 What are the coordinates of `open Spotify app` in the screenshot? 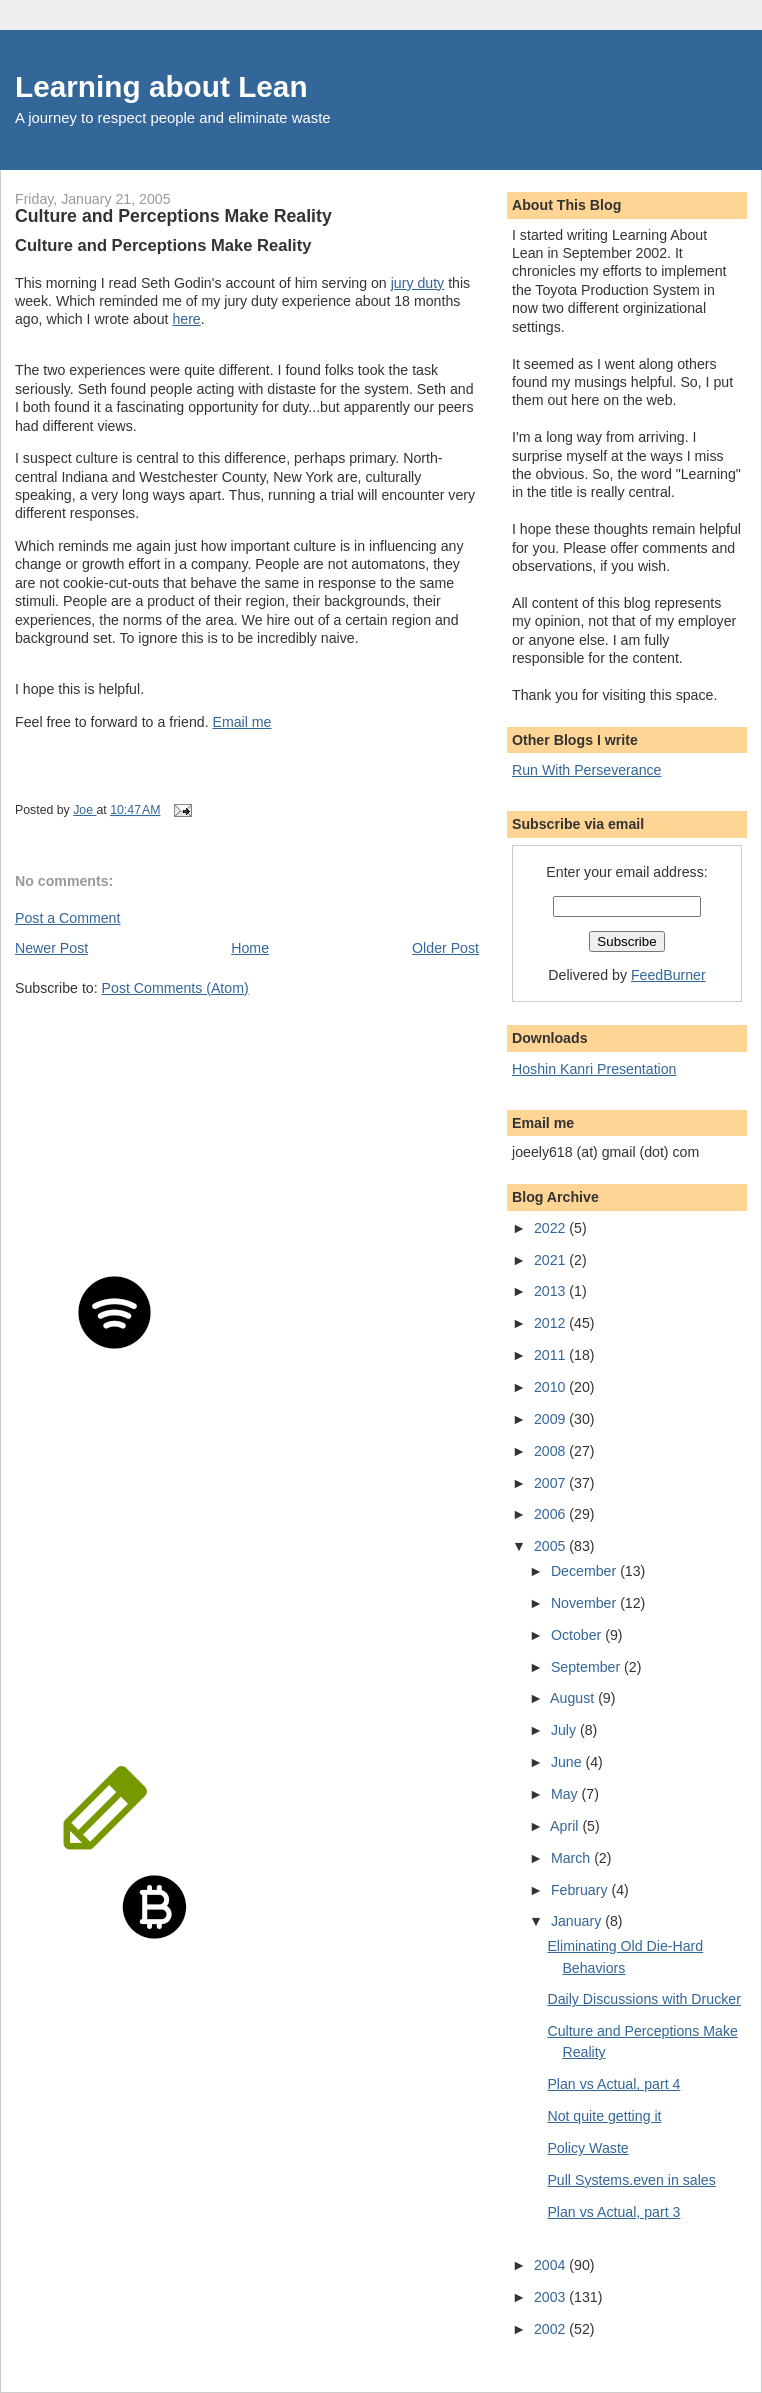 It's located at (114, 1312).